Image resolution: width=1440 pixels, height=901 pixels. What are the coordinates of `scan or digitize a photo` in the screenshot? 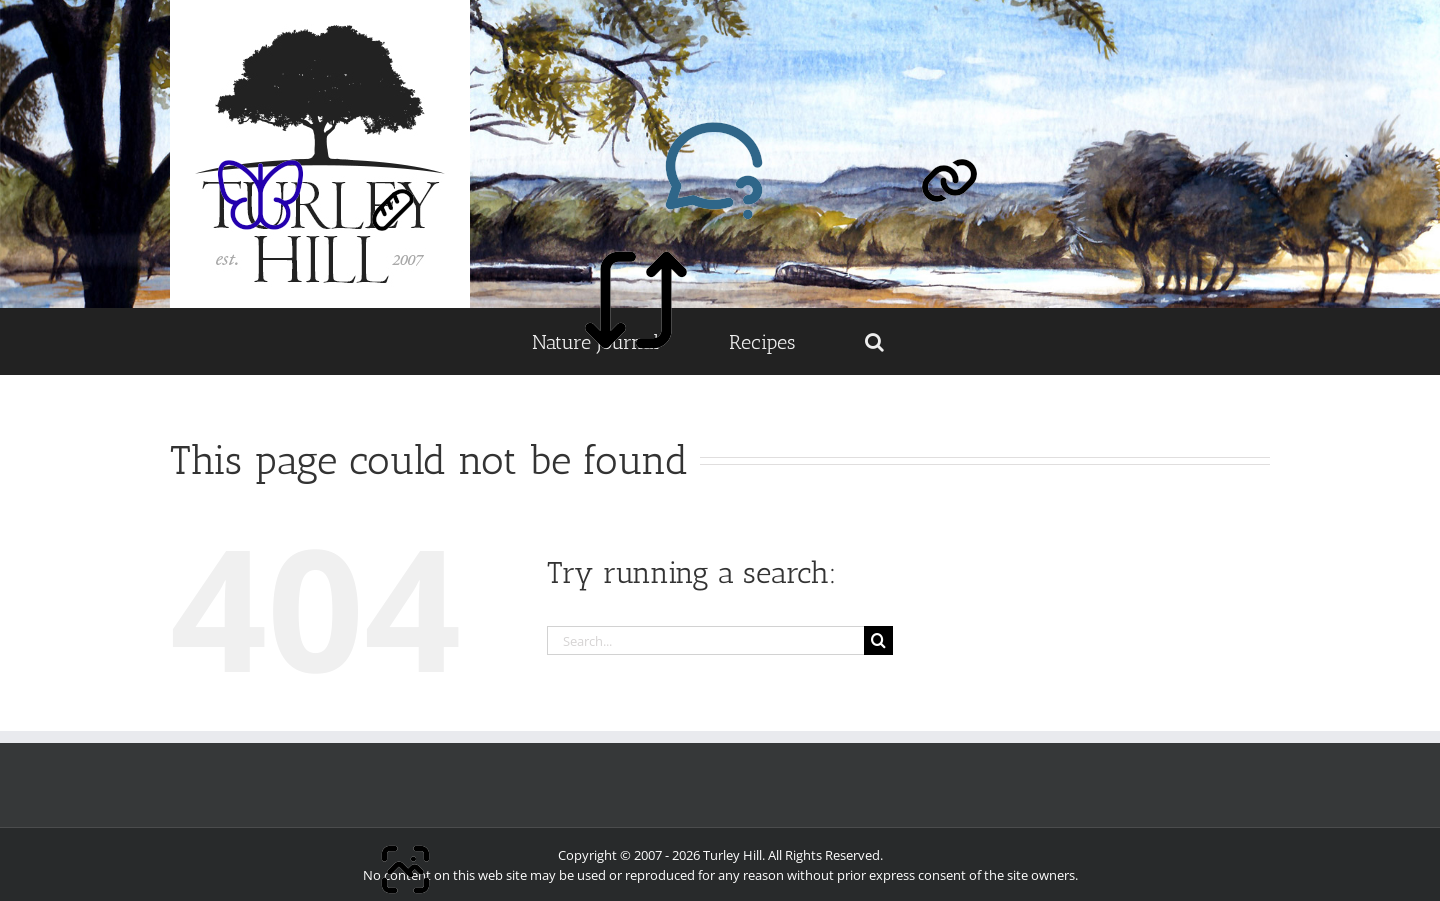 It's located at (405, 869).